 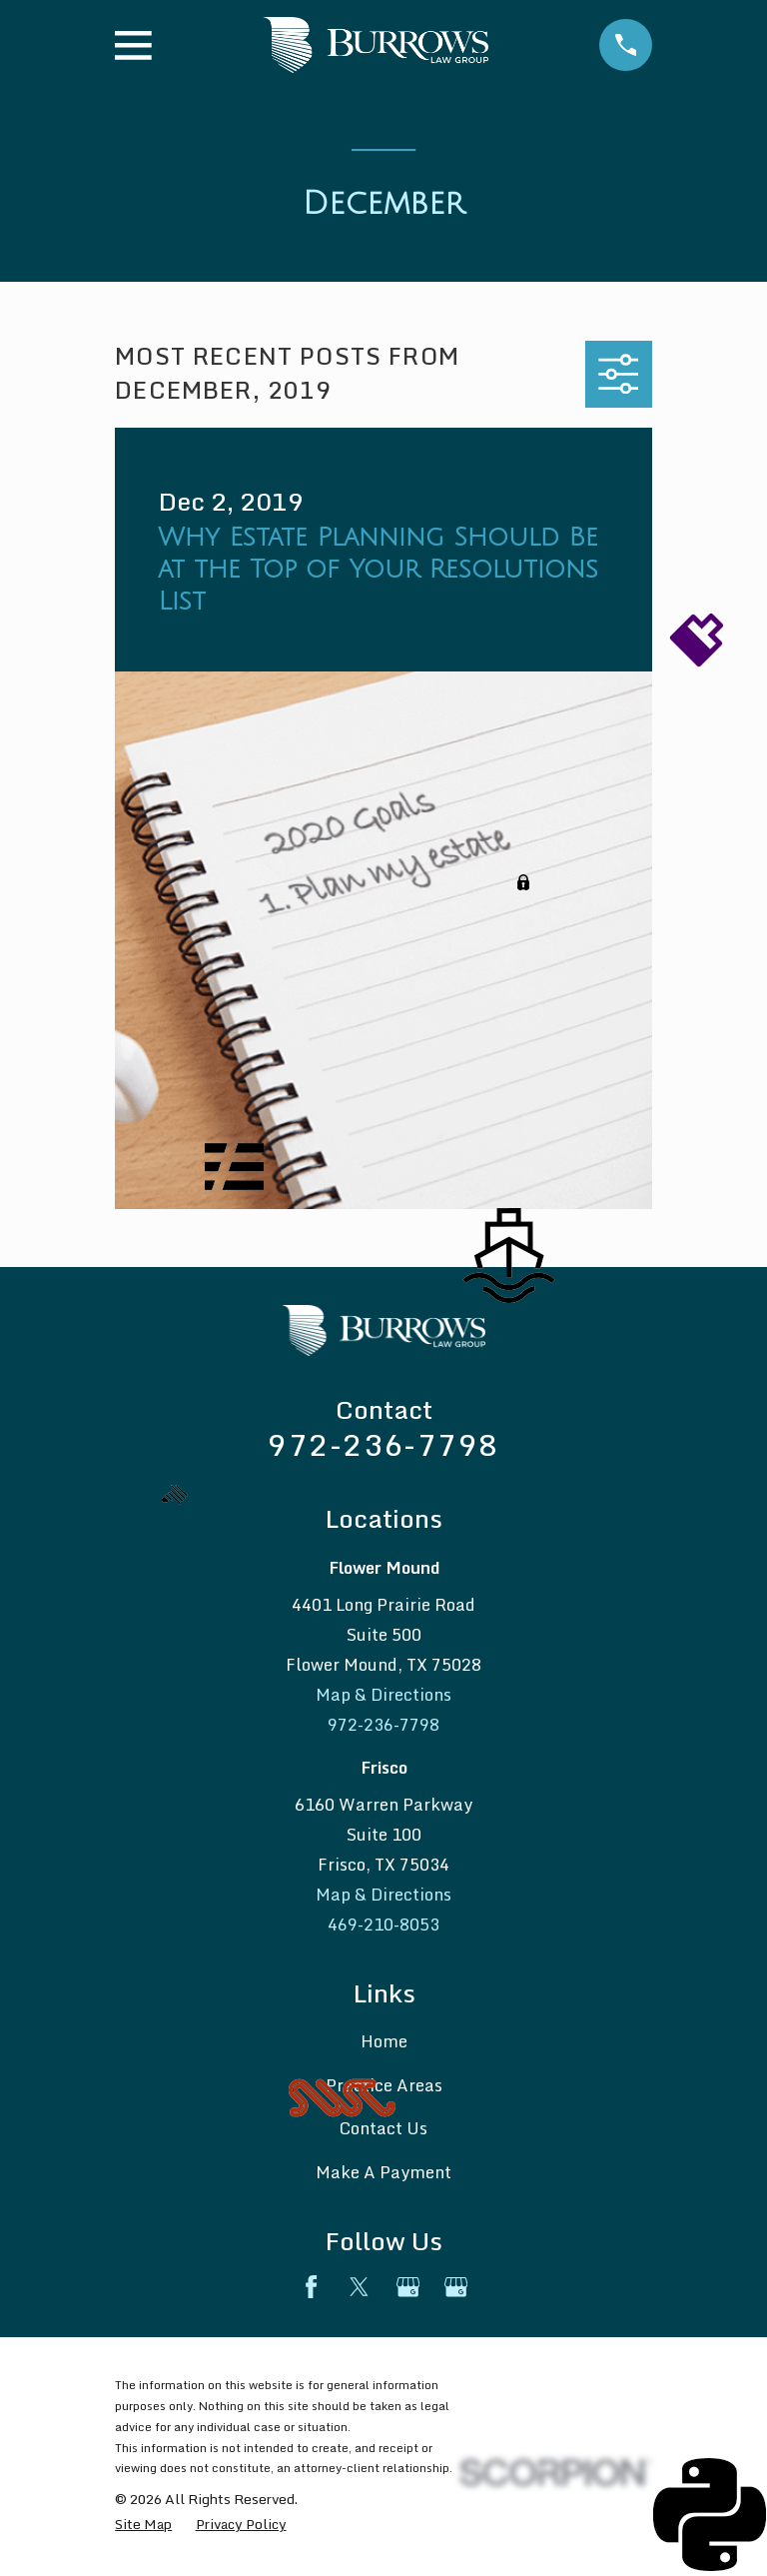 I want to click on open private internet access vpn app, so click(x=523, y=882).